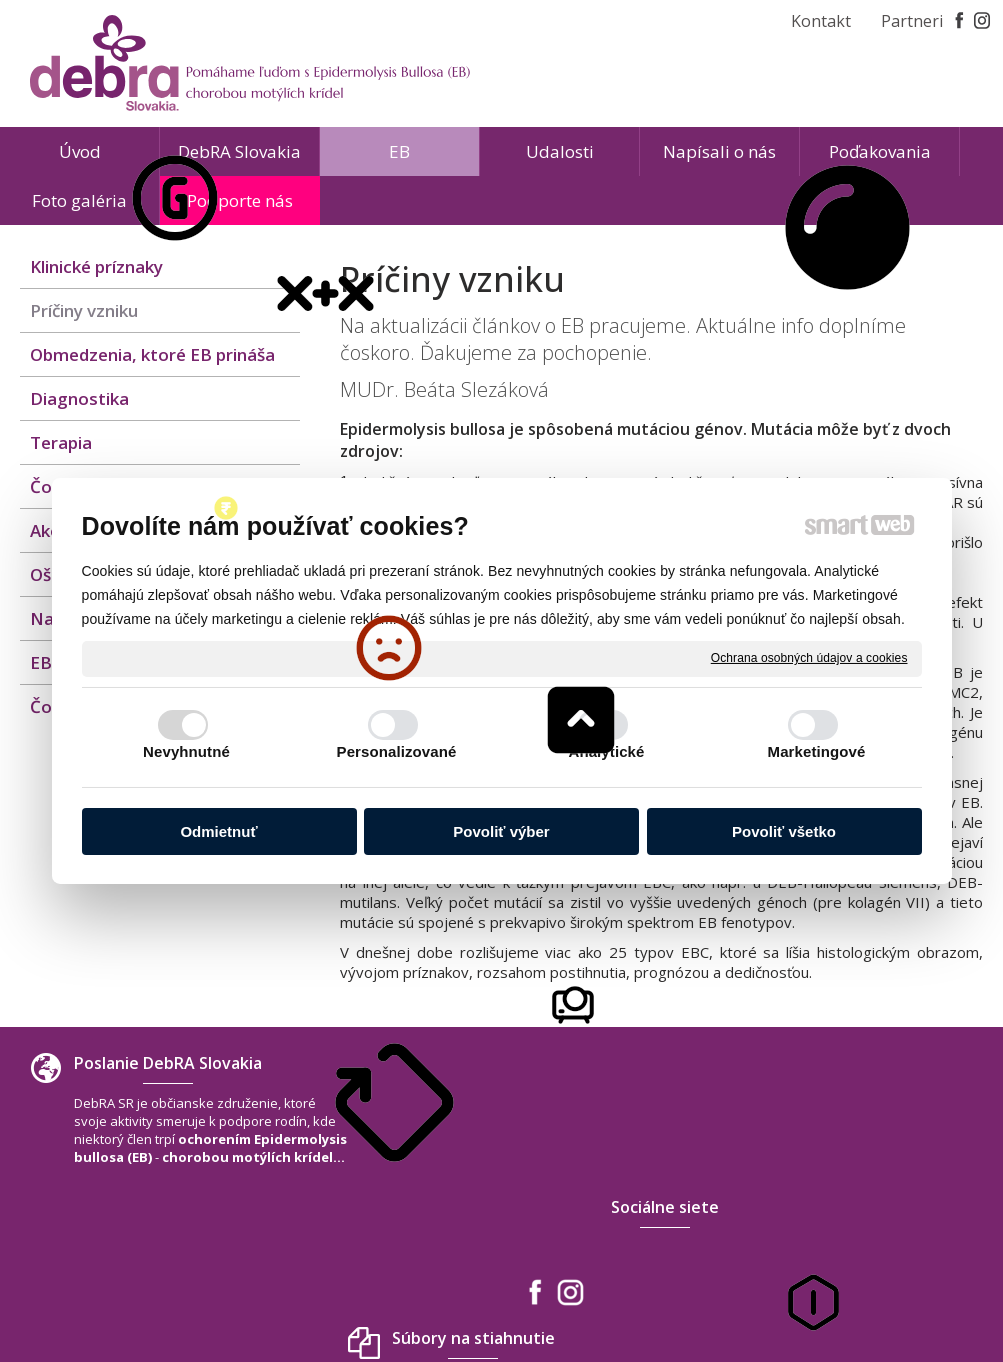 The width and height of the screenshot is (1003, 1362). What do you see at coordinates (389, 648) in the screenshot?
I see `indicate a negative mood or feeling` at bounding box center [389, 648].